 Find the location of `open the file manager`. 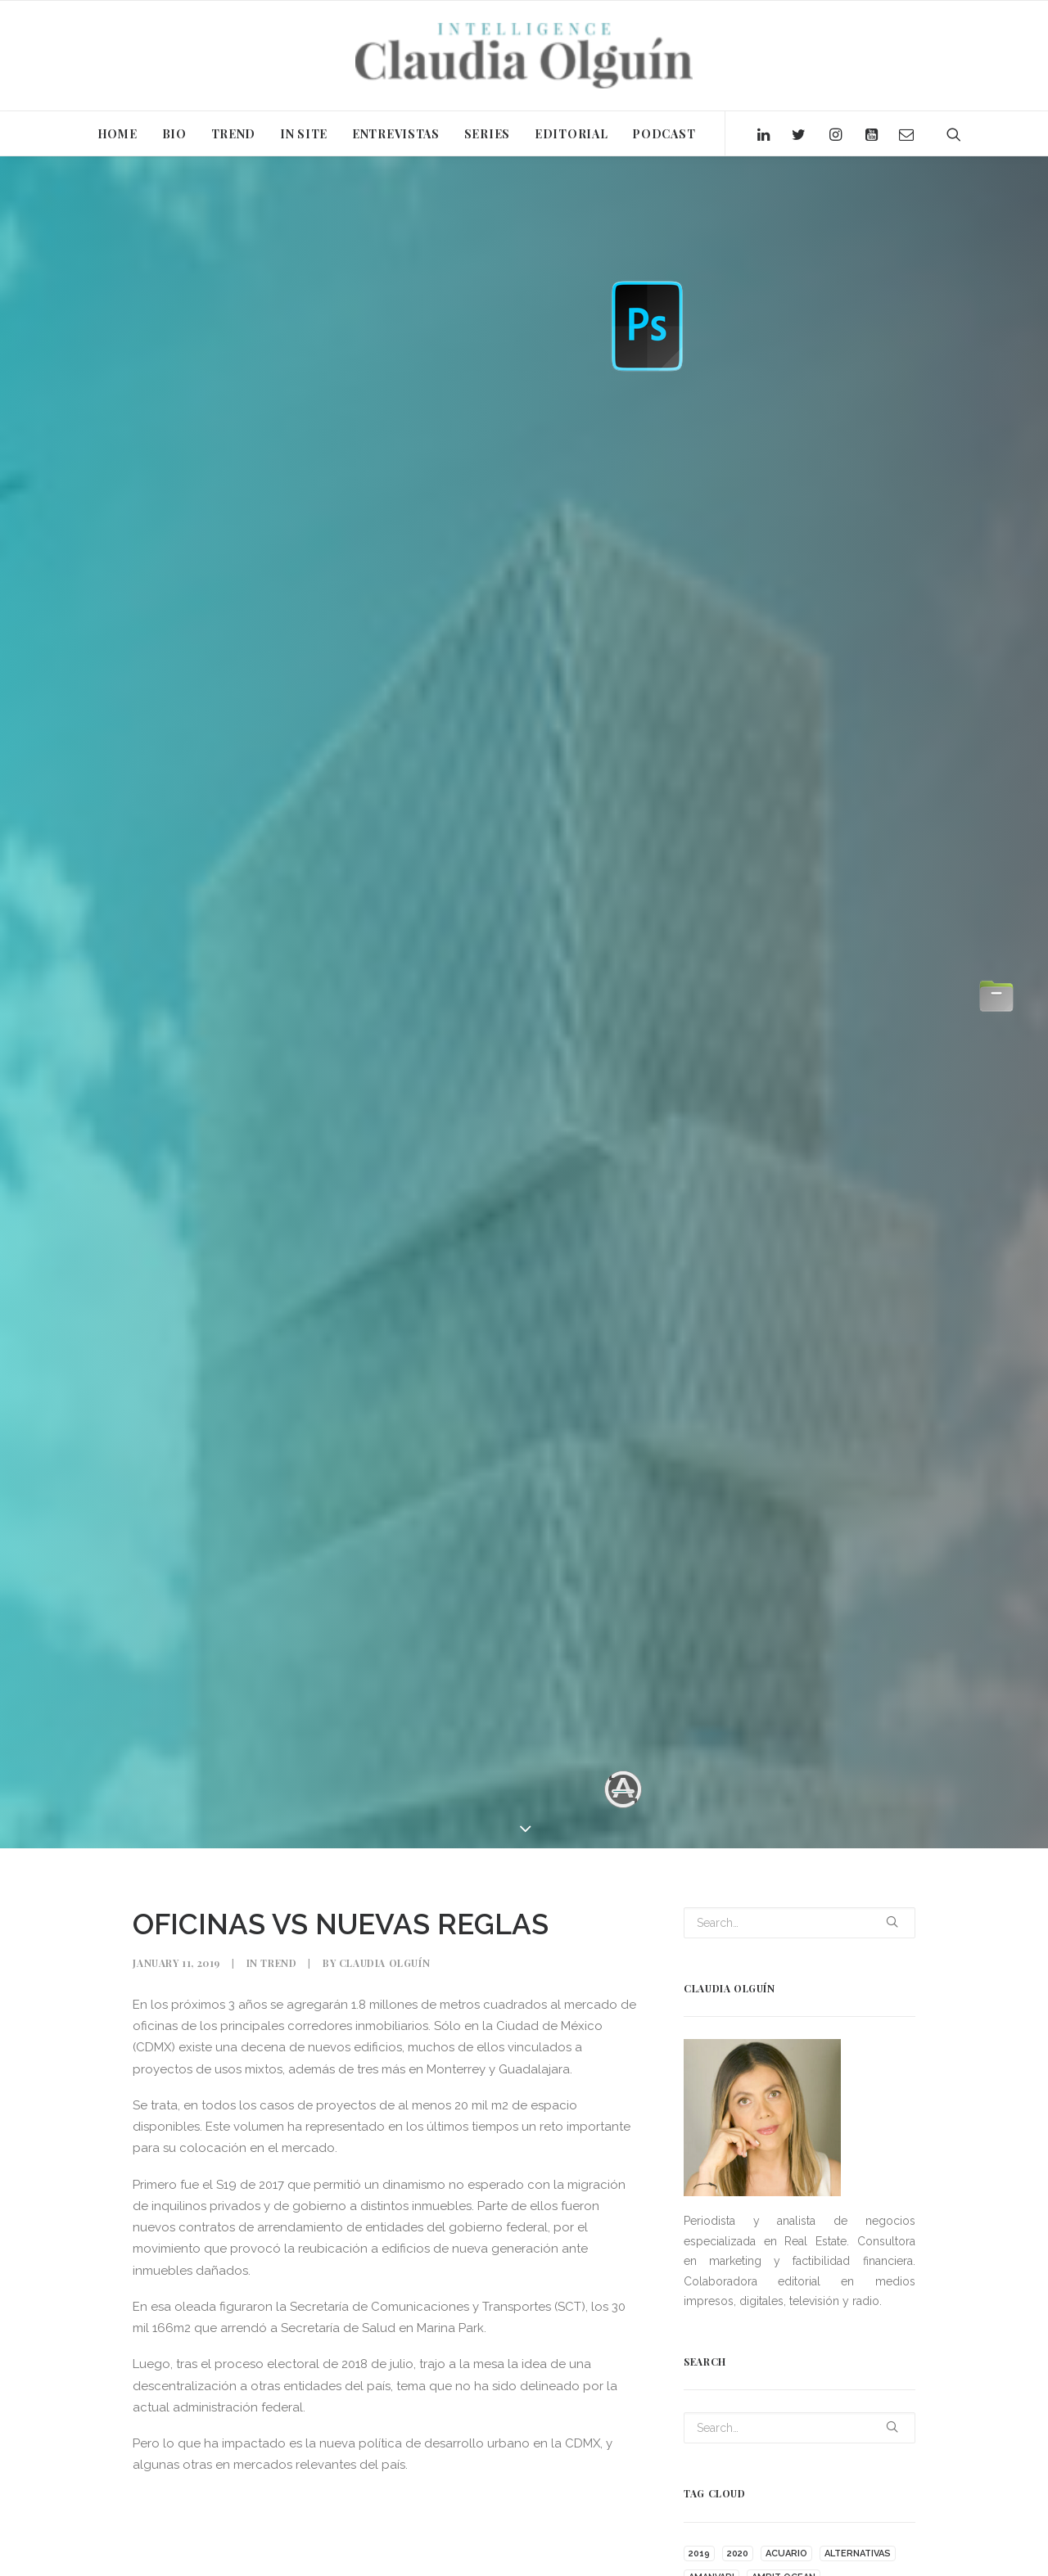

open the file manager is located at coordinates (996, 996).